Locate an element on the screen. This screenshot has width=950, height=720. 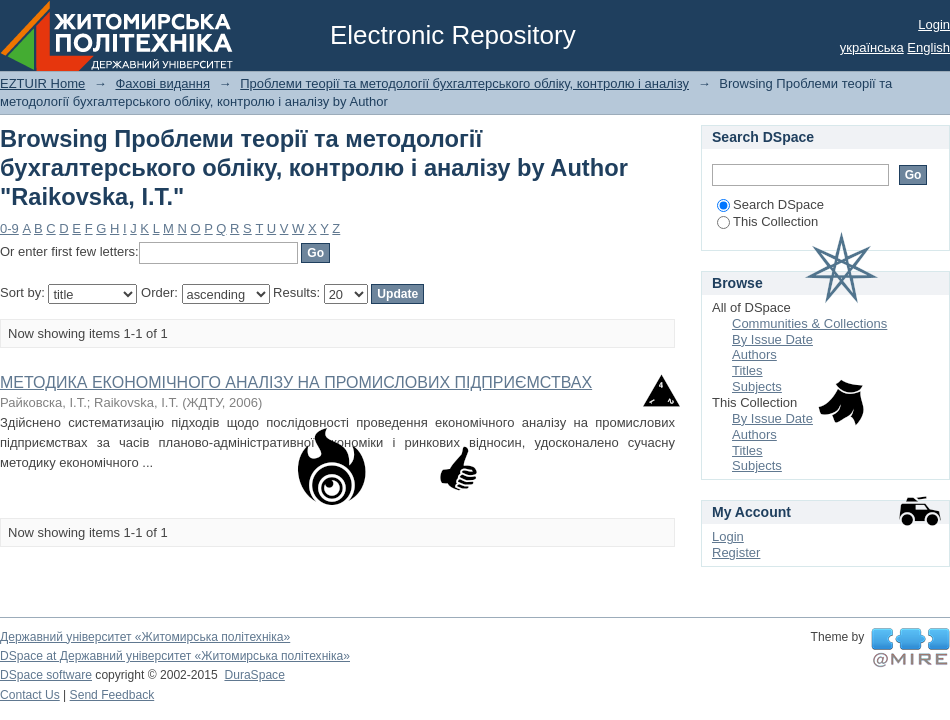
select jeep or off-road vehicle is located at coordinates (920, 511).